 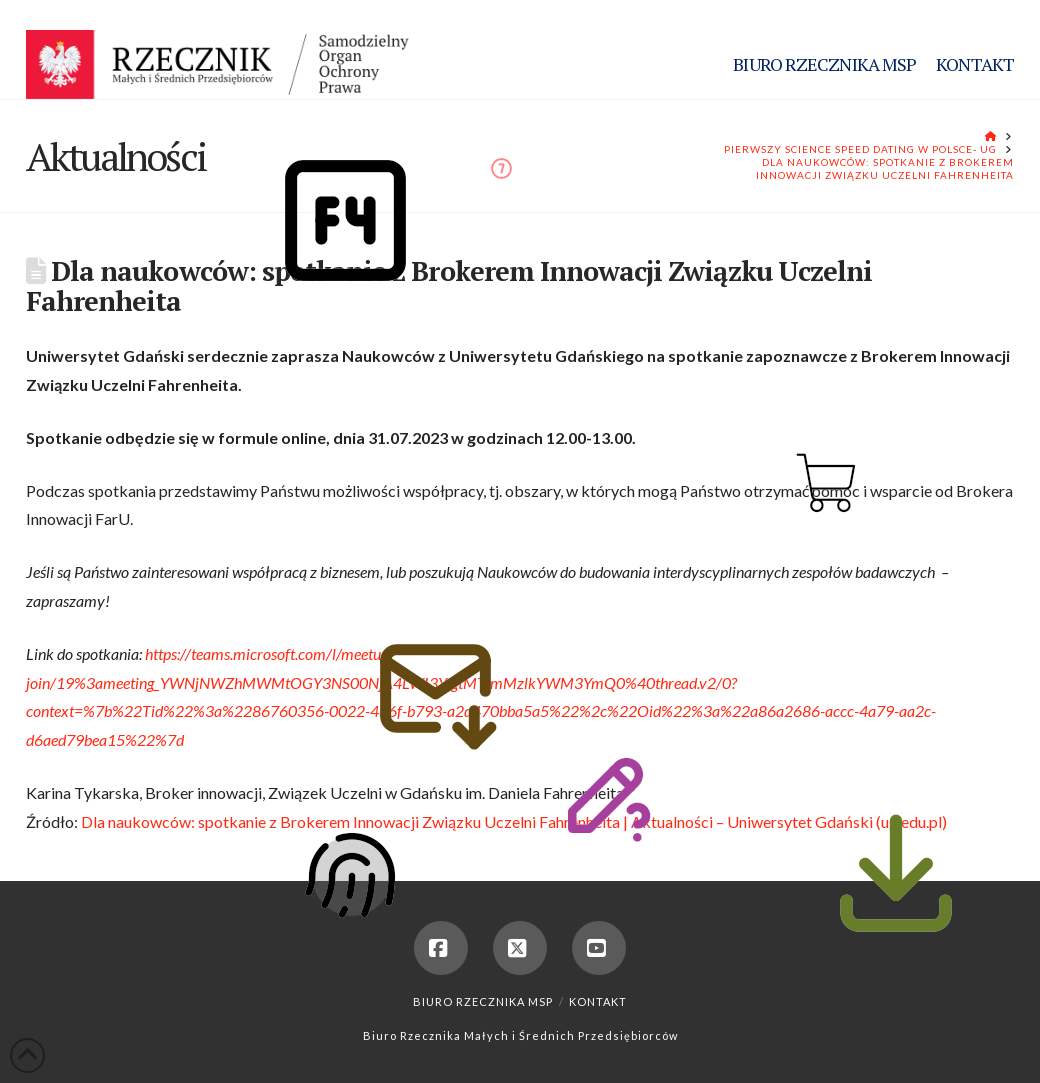 What do you see at coordinates (352, 876) in the screenshot?
I see `authenticate with fingerprint` at bounding box center [352, 876].